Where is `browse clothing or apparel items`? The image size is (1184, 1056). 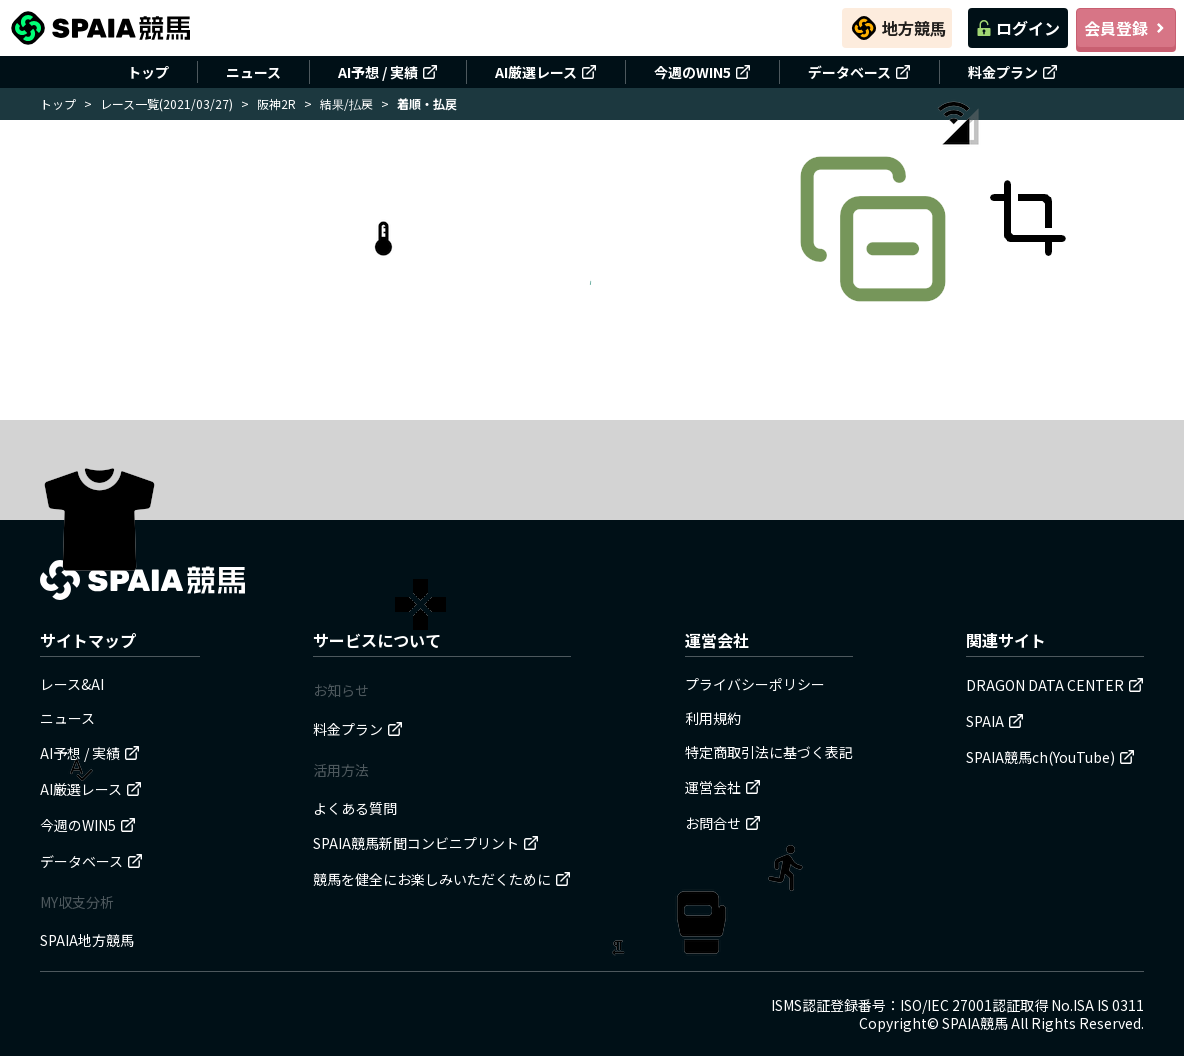
browse clothing or apparel items is located at coordinates (99, 519).